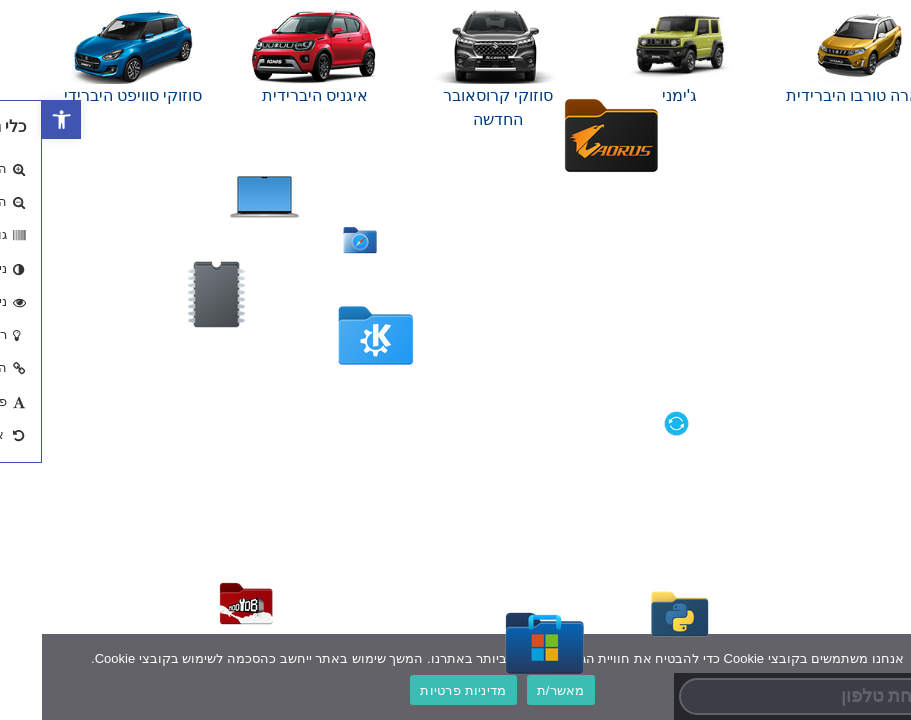 This screenshot has width=911, height=720. I want to click on open microsoft store downloads folder, so click(544, 645).